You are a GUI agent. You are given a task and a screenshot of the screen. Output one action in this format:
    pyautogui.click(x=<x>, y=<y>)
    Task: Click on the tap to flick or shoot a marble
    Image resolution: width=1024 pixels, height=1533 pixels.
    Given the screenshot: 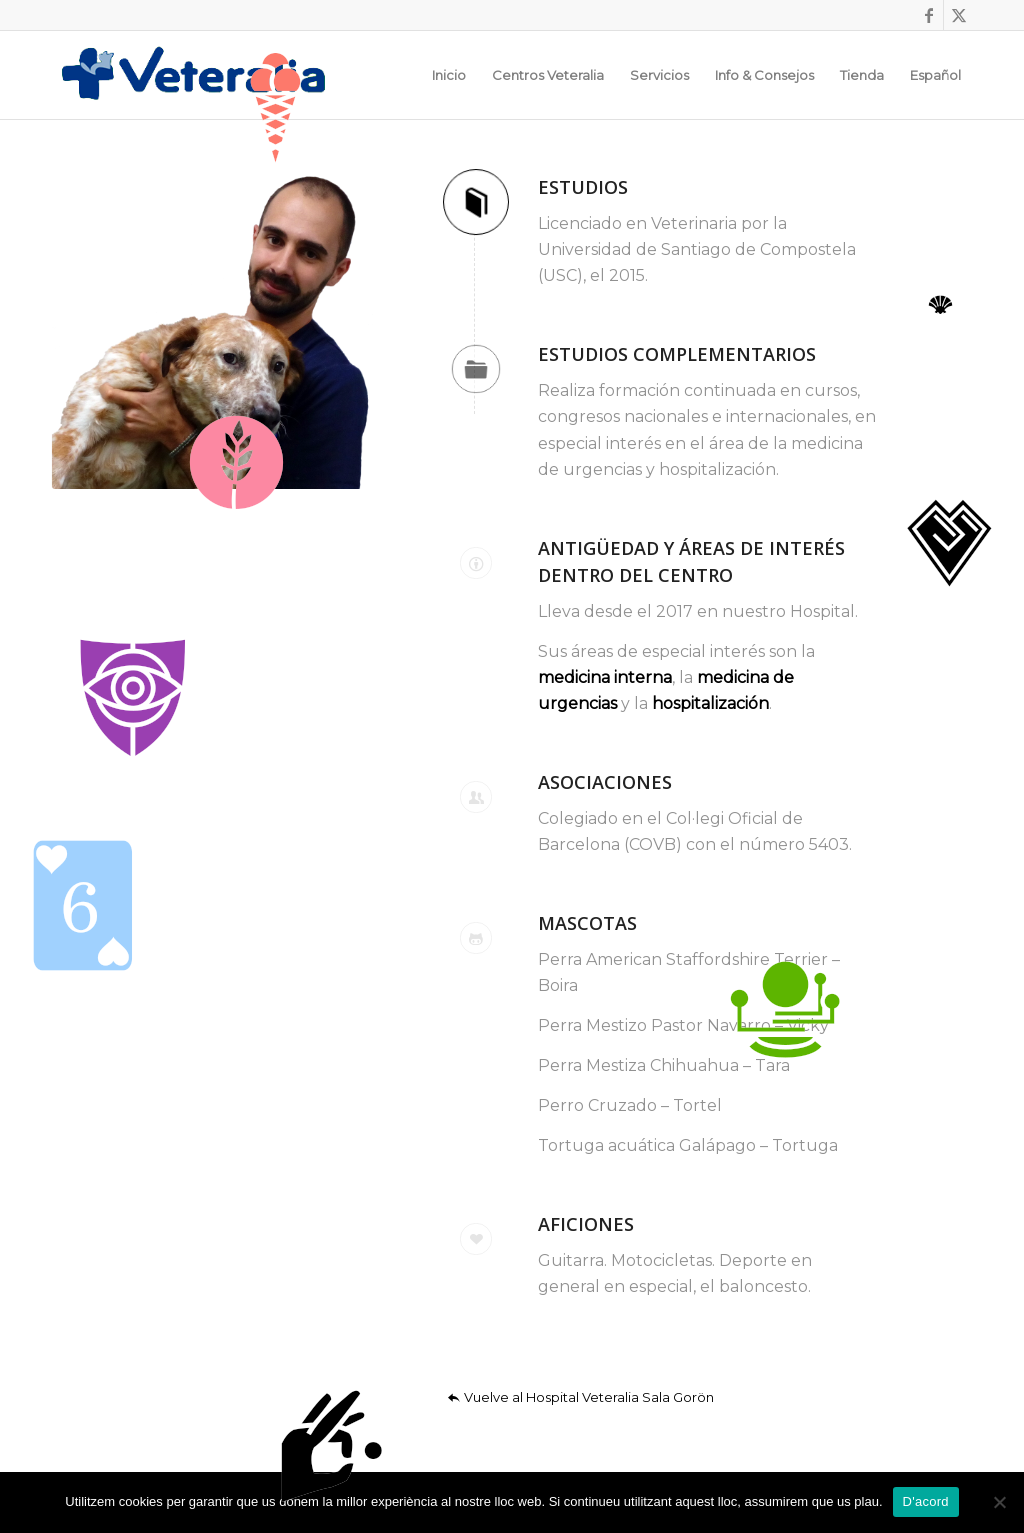 What is the action you would take?
    pyautogui.click(x=347, y=1444)
    